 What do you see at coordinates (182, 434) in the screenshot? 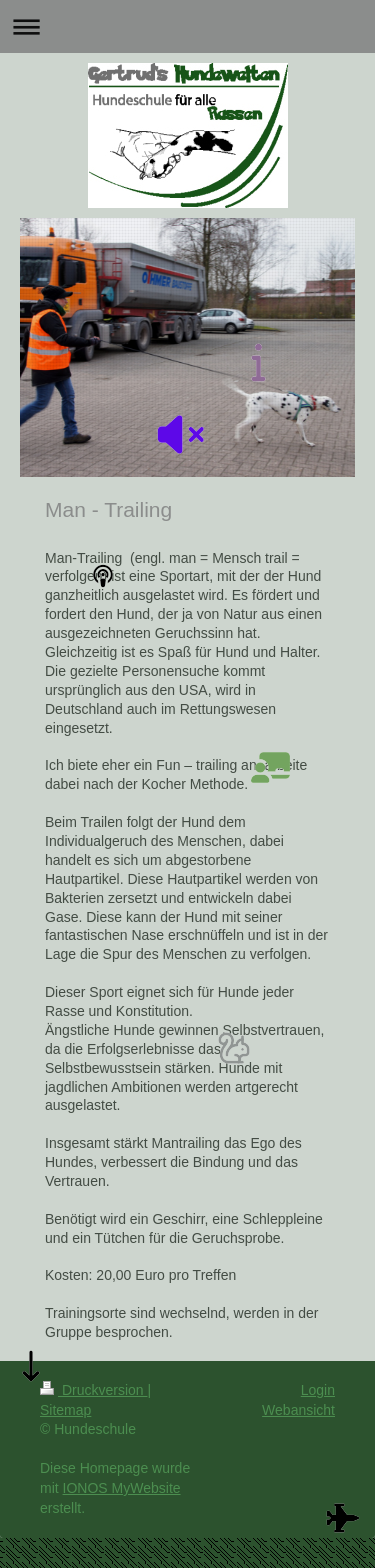
I see `mute audio` at bounding box center [182, 434].